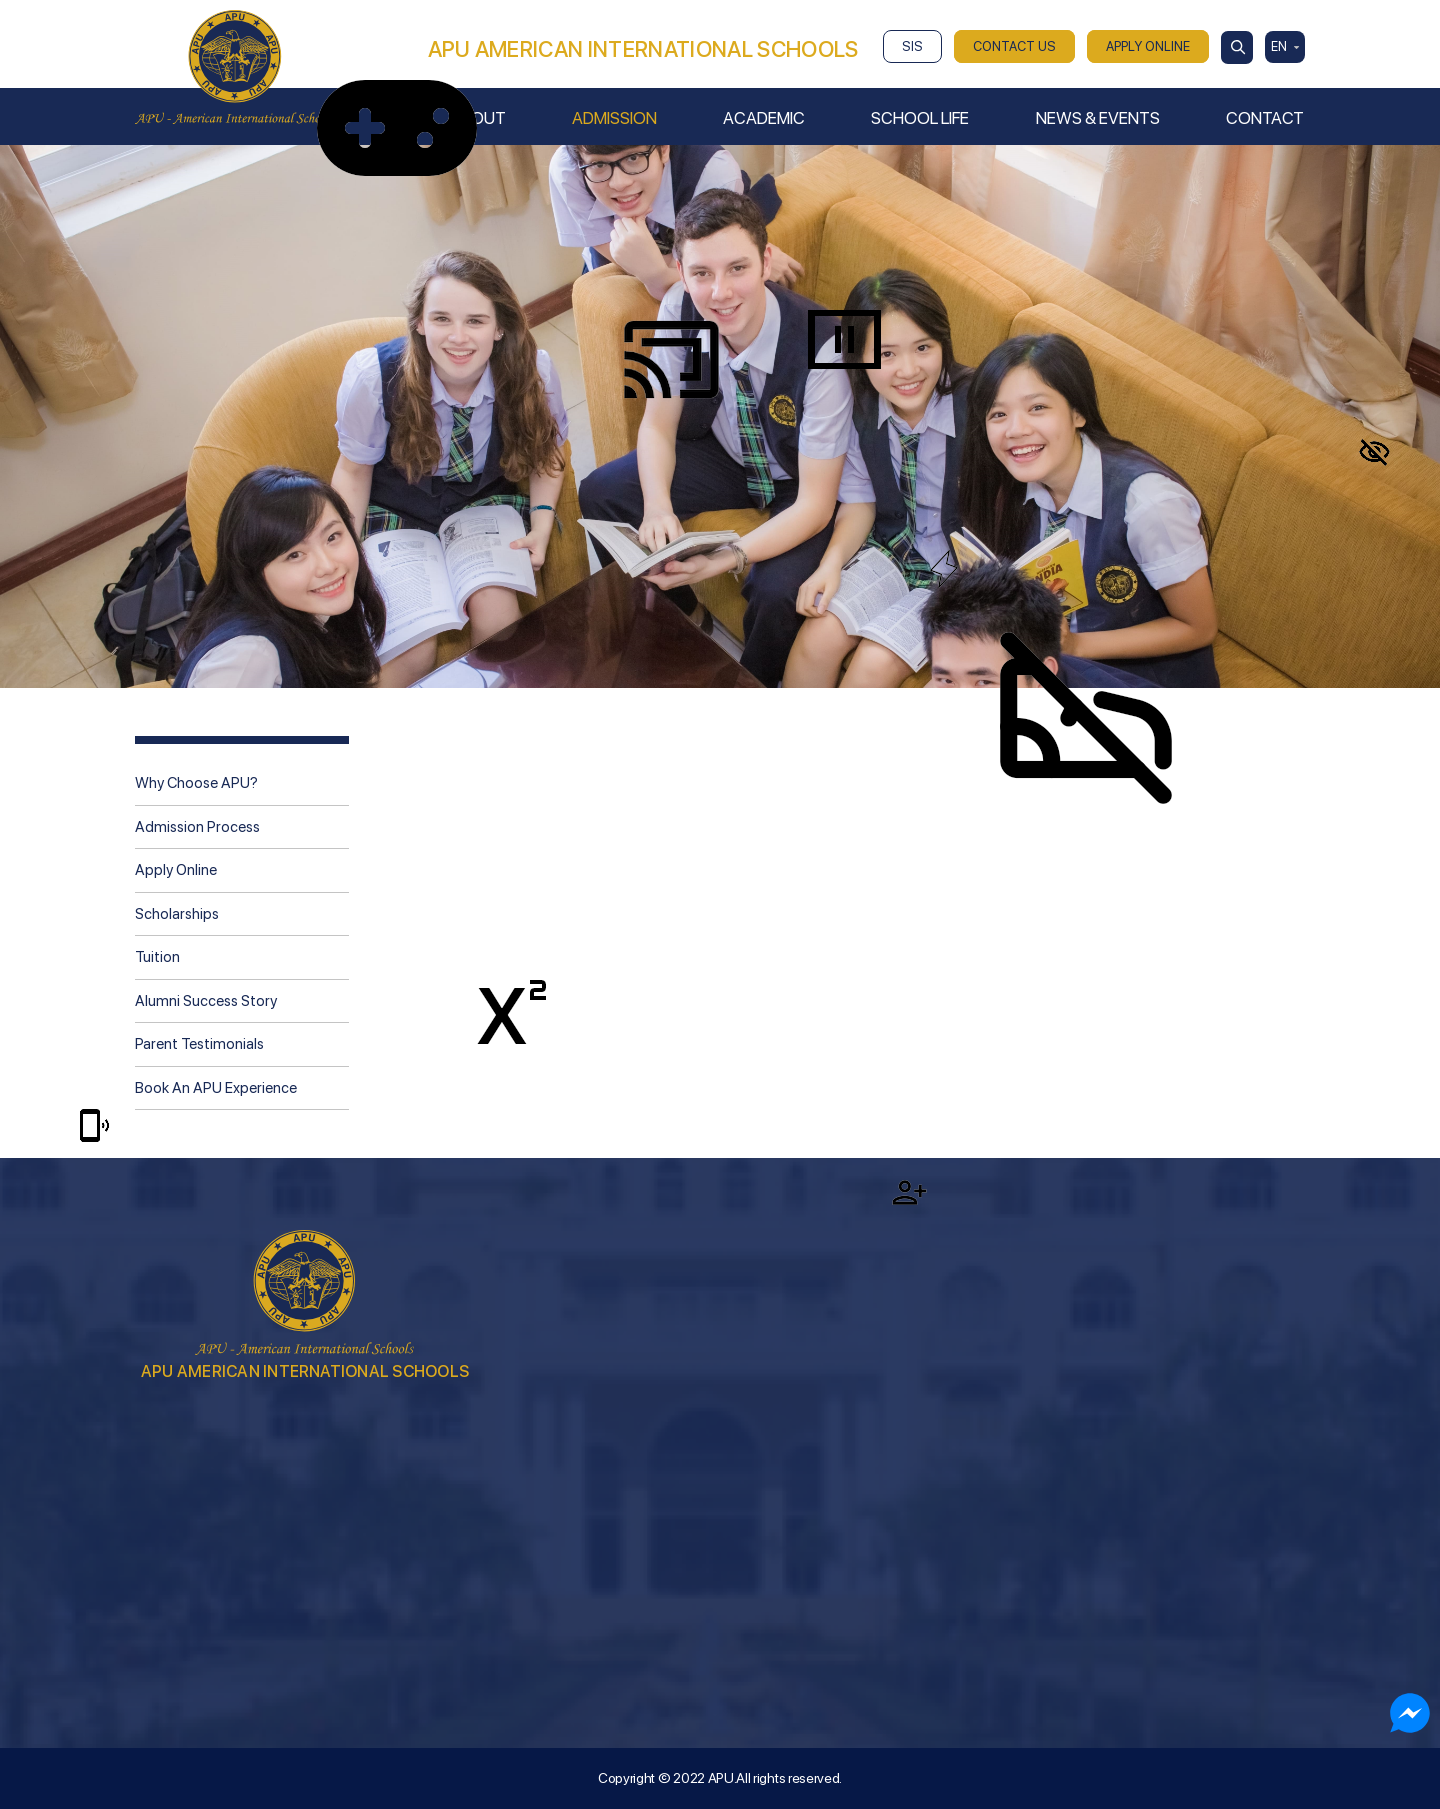  What do you see at coordinates (1086, 718) in the screenshot?
I see `remove footwear required` at bounding box center [1086, 718].